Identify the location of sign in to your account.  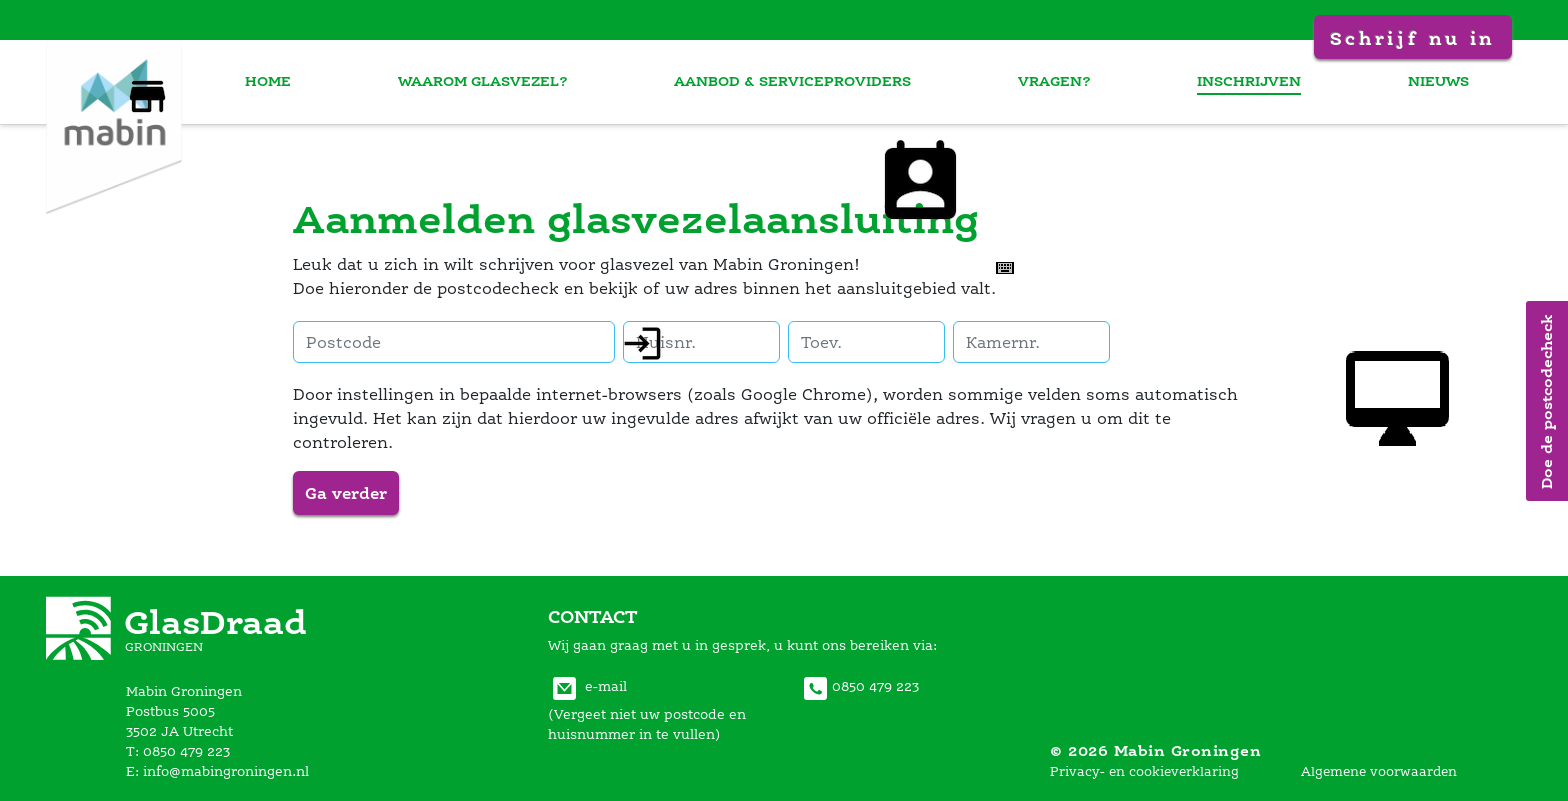
(642, 343).